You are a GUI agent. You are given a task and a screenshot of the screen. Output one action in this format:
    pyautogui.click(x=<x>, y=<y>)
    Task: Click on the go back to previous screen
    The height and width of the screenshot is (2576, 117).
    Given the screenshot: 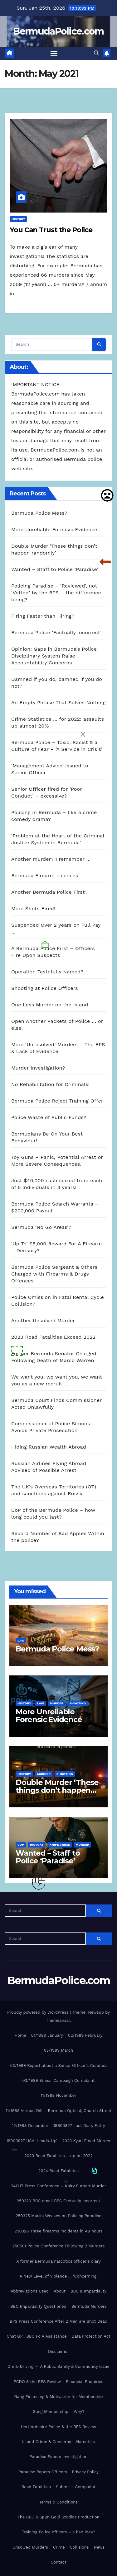 What is the action you would take?
    pyautogui.click(x=105, y=562)
    